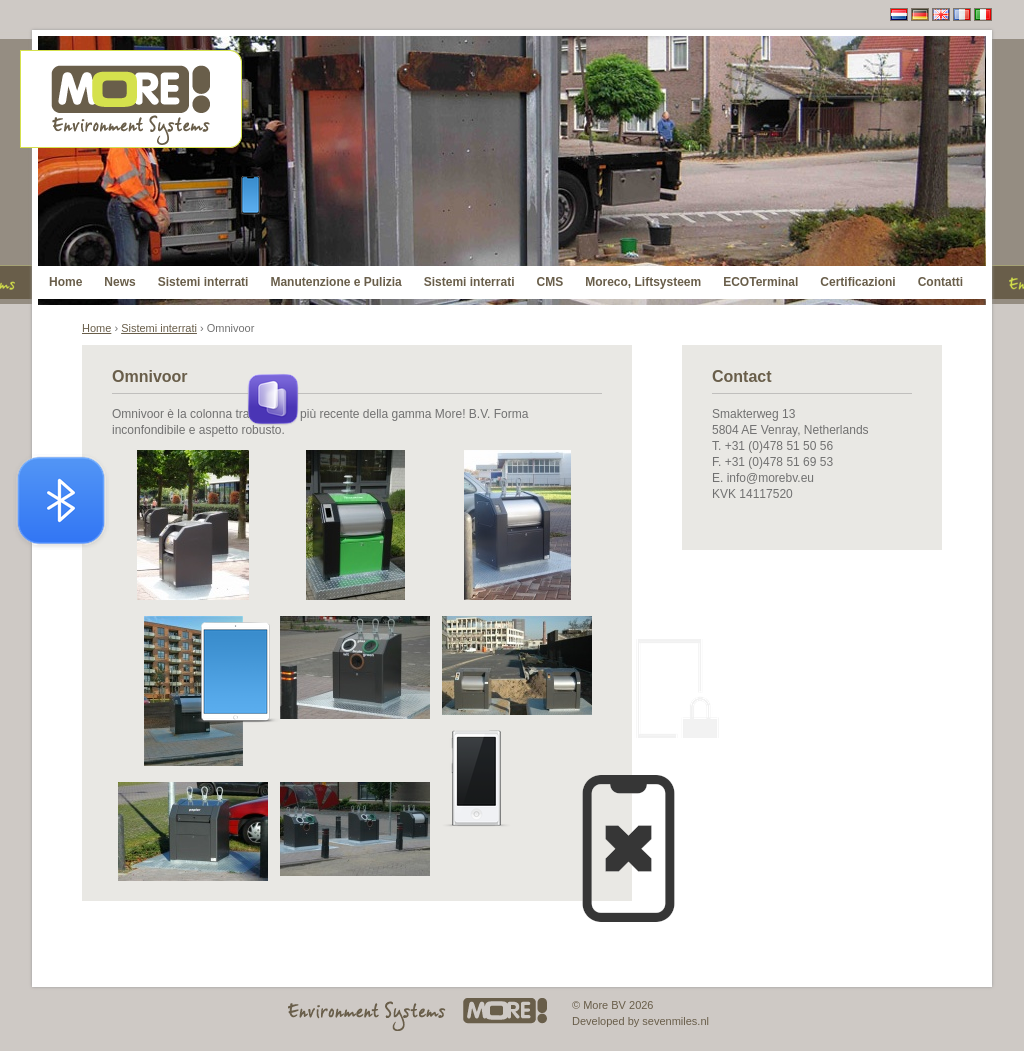 The image size is (1024, 1051). I want to click on iPhone 13 Pro device icon, so click(250, 195).